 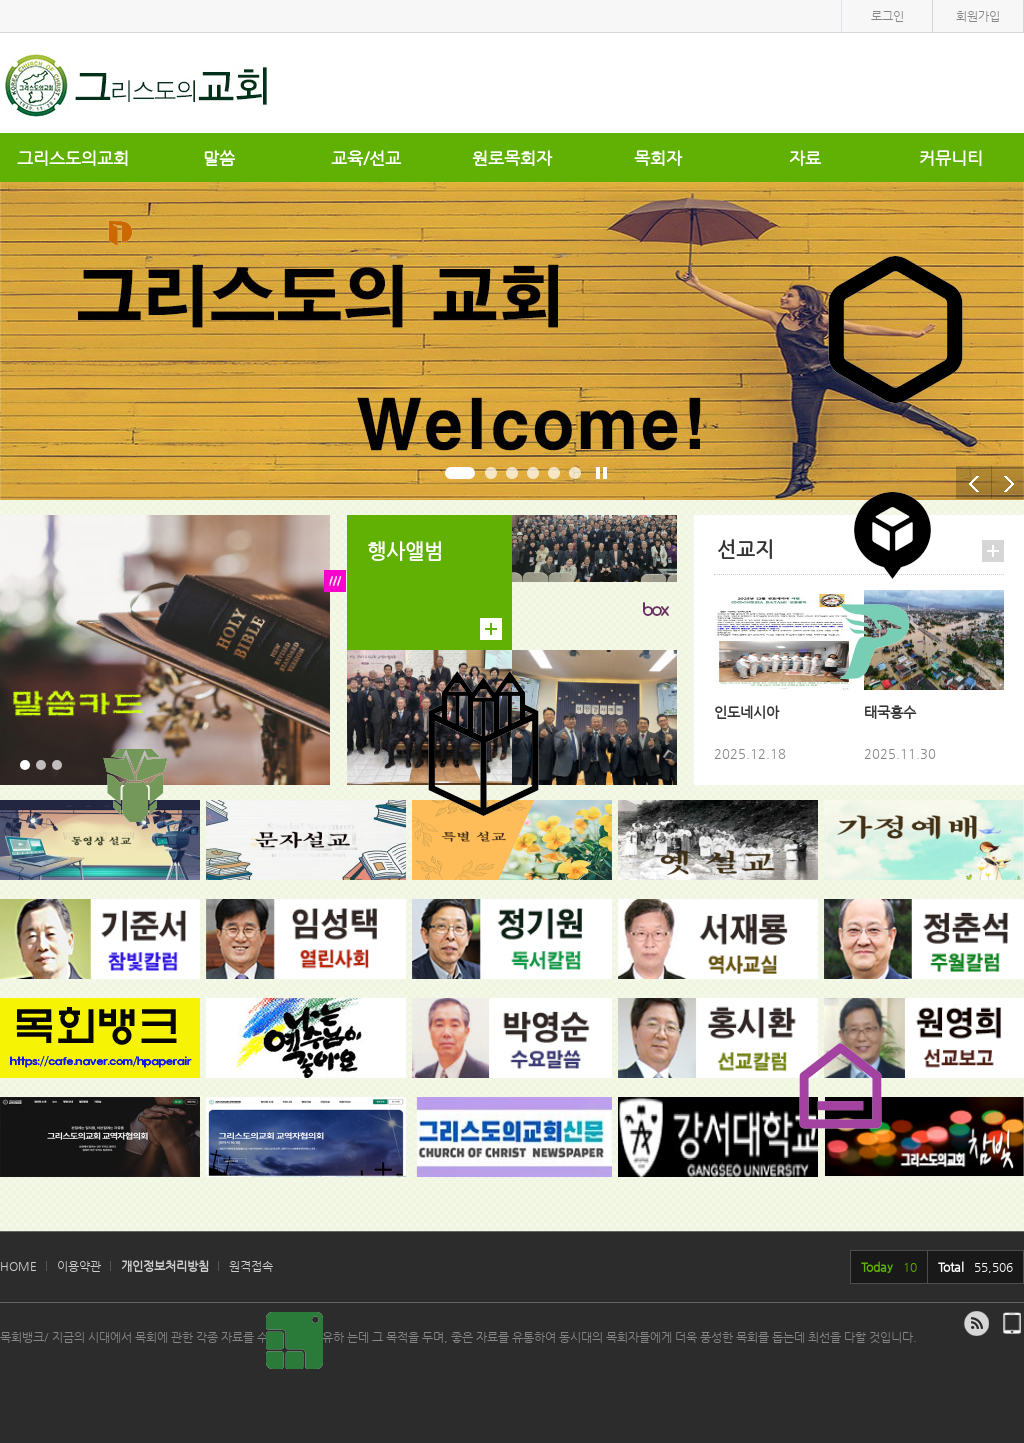 I want to click on visit Artifact Hub website, so click(x=895, y=329).